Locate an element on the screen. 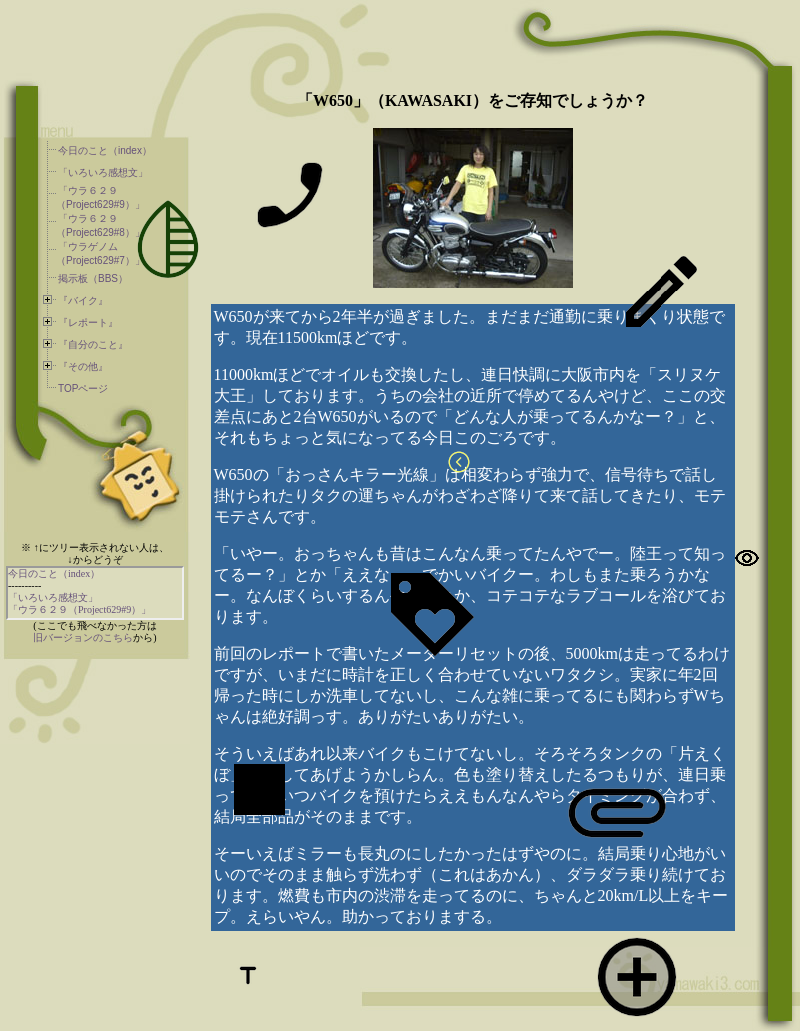 The image size is (800, 1031). make a phone call is located at coordinates (290, 195).